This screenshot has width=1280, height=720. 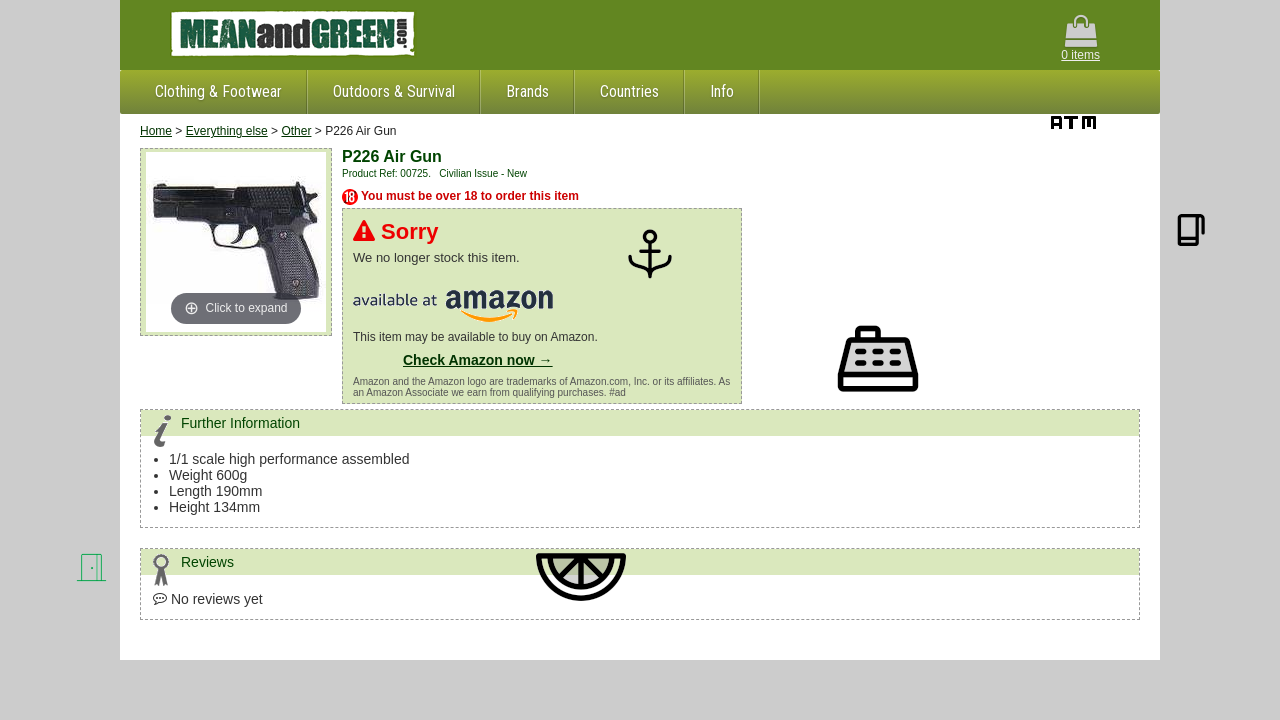 What do you see at coordinates (1190, 230) in the screenshot?
I see `view towel or linen amenities` at bounding box center [1190, 230].